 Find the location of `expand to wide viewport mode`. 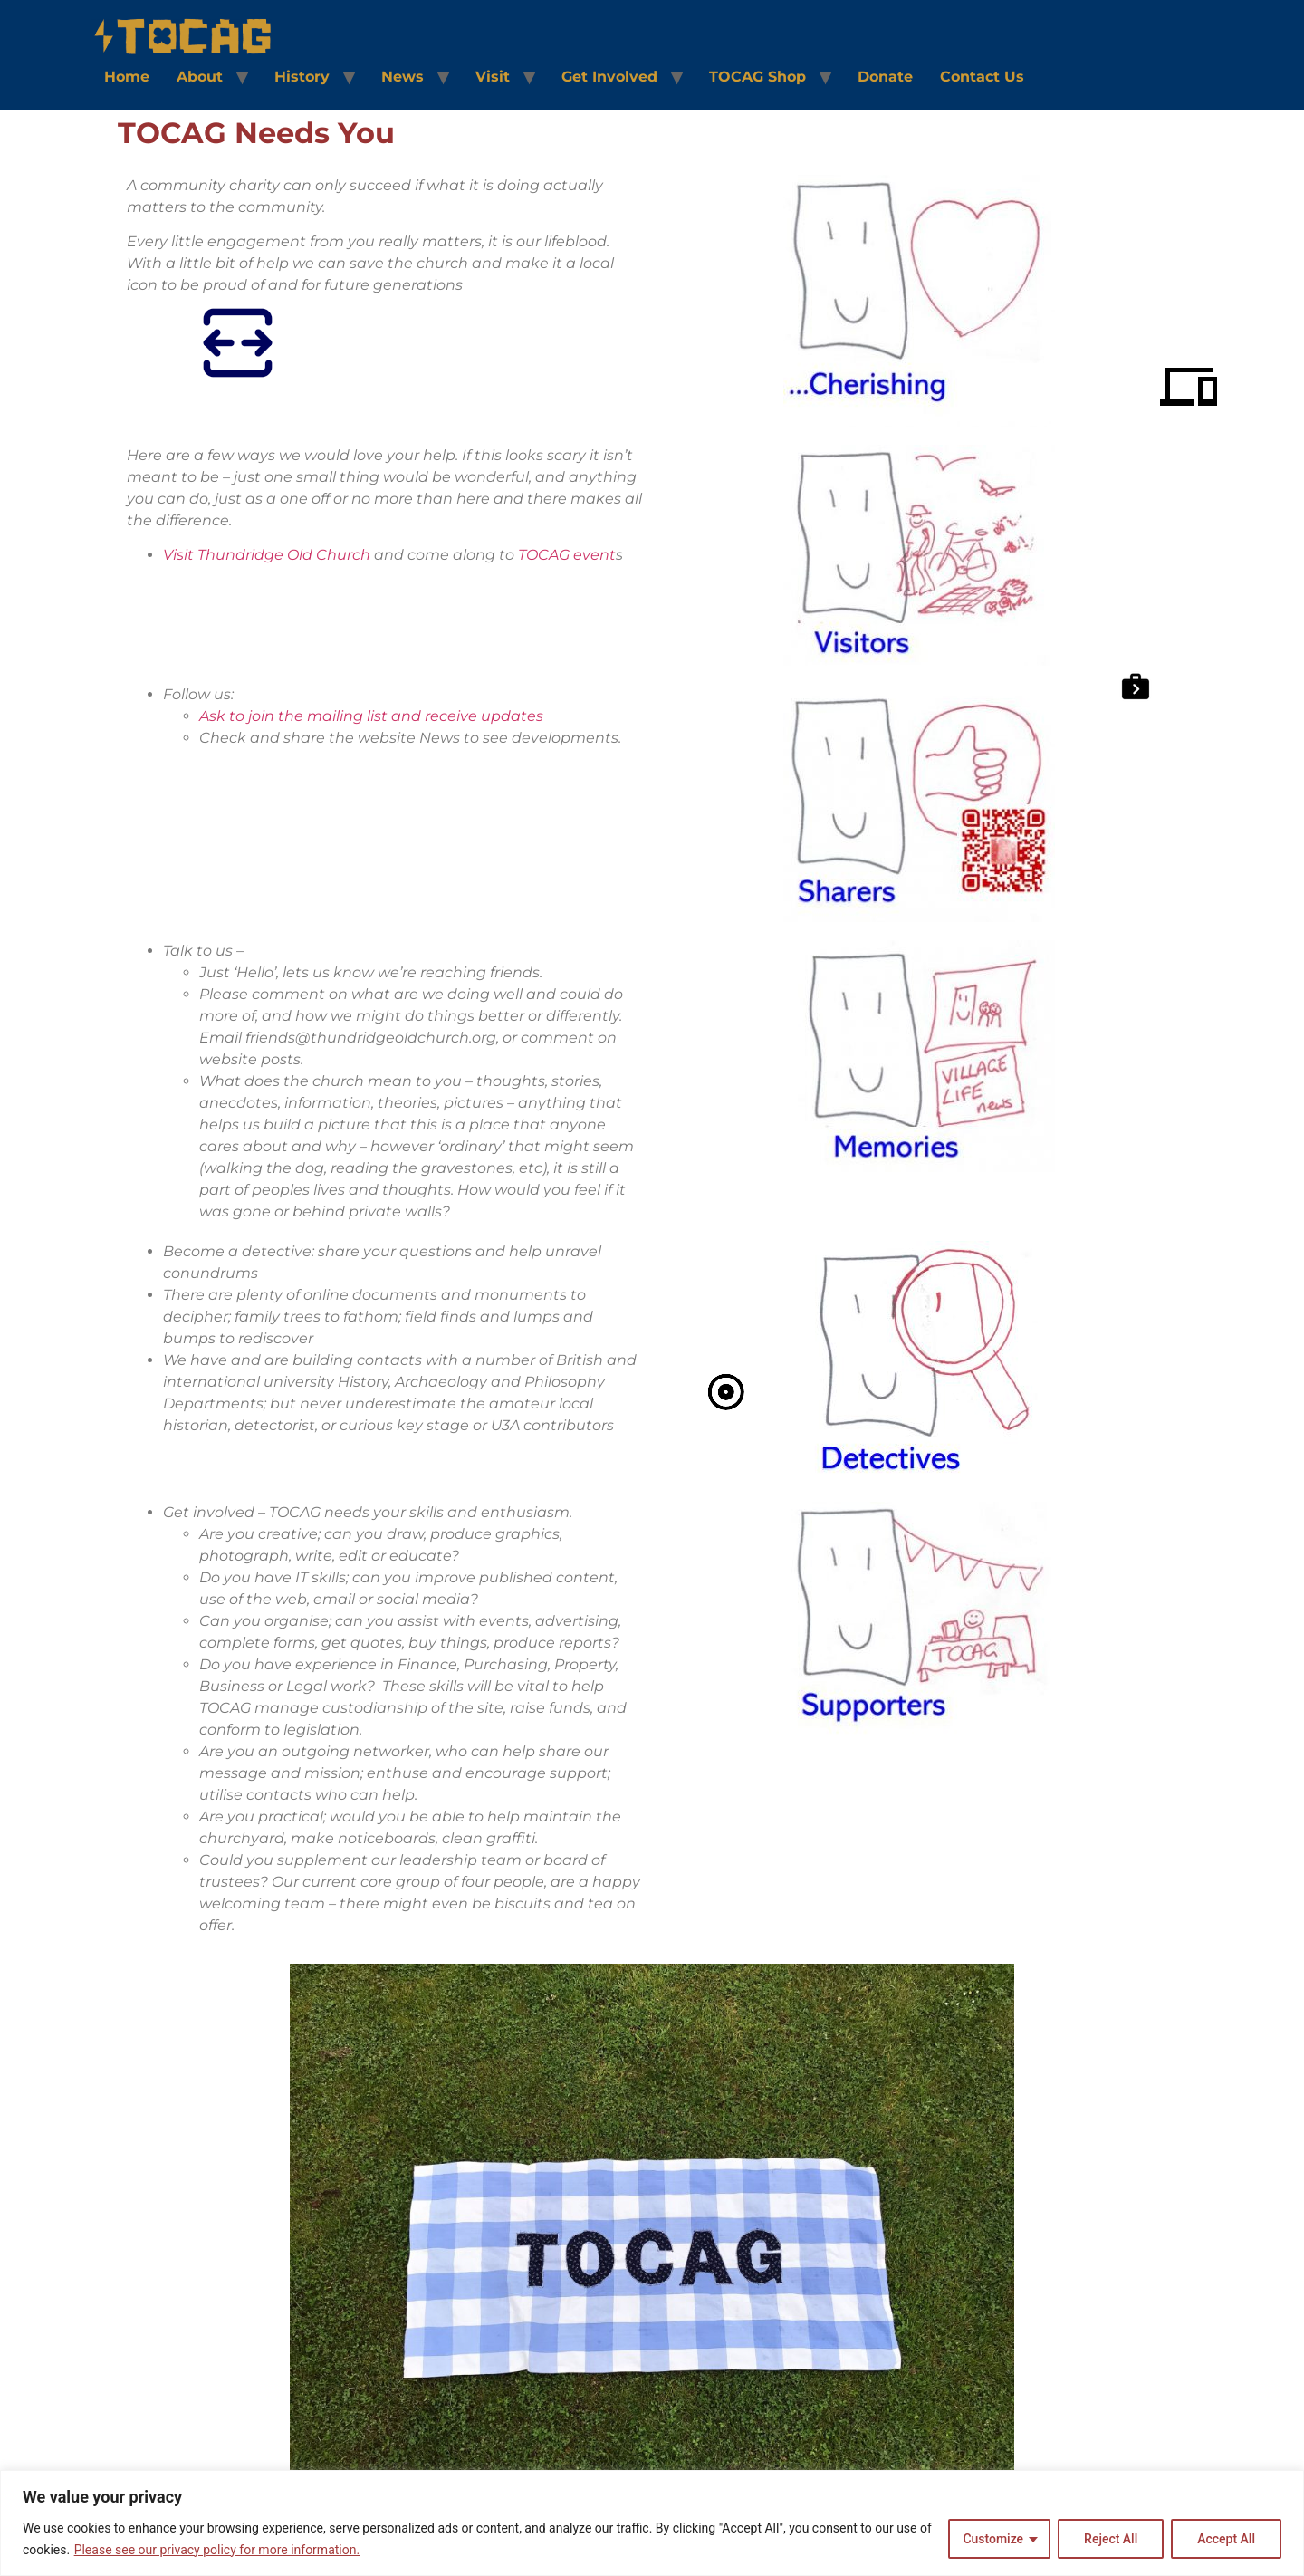

expand to wide viewport mode is located at coordinates (237, 342).